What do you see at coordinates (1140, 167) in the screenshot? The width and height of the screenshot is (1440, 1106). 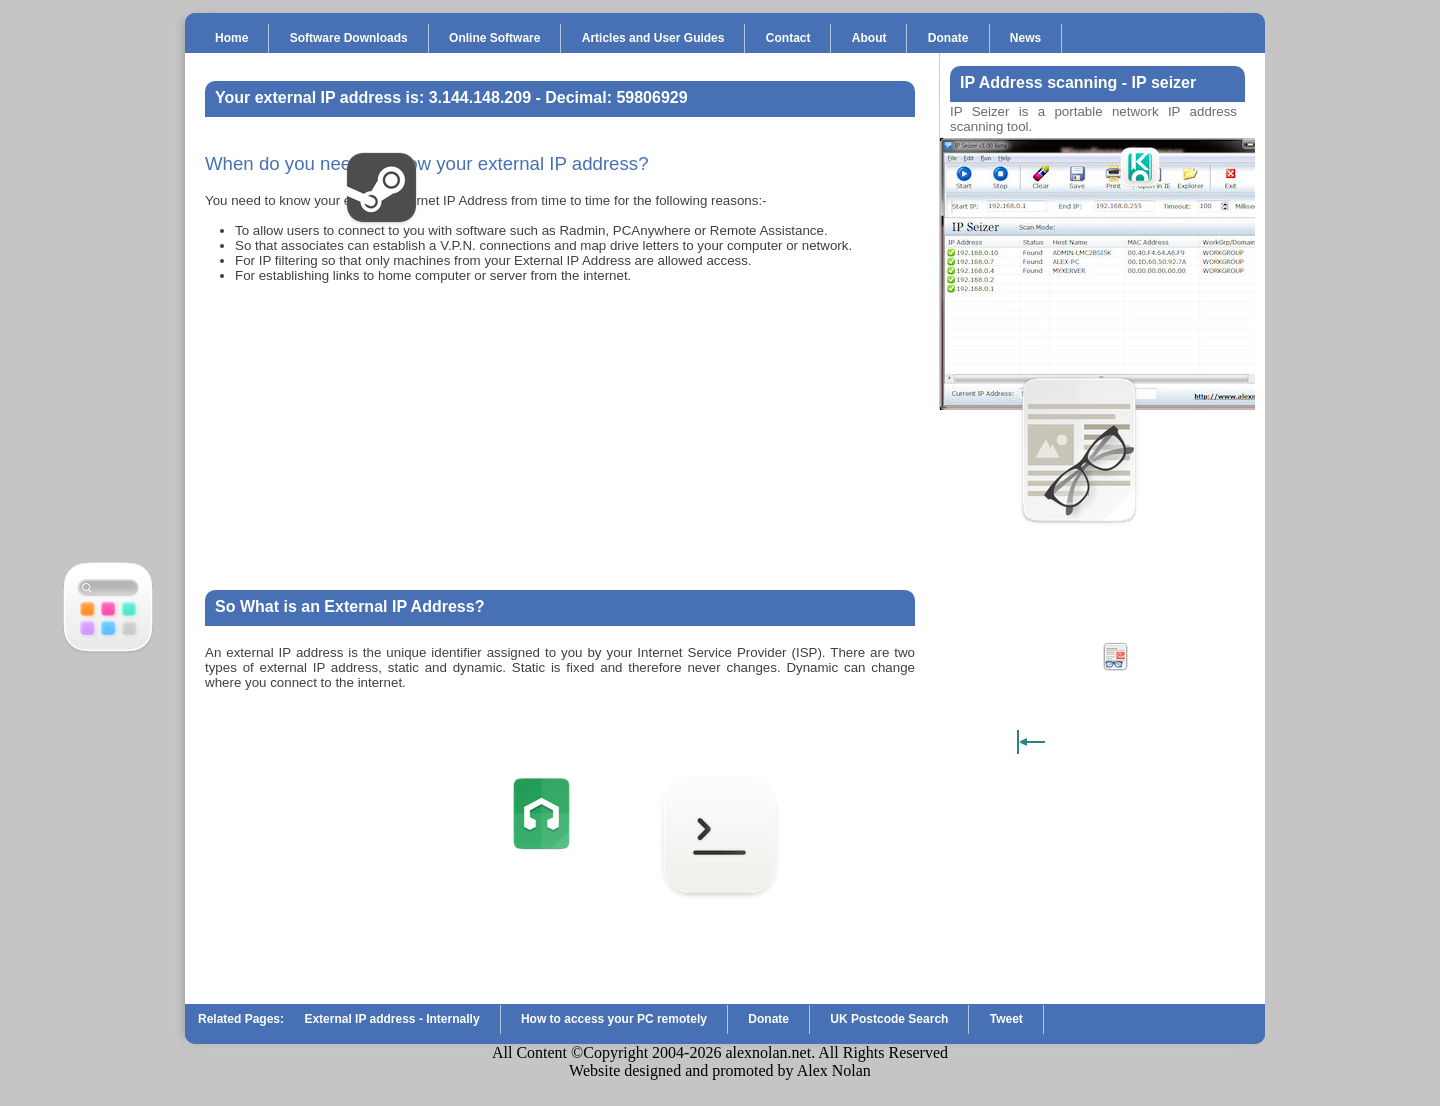 I see `open koreader e-book reading app` at bounding box center [1140, 167].